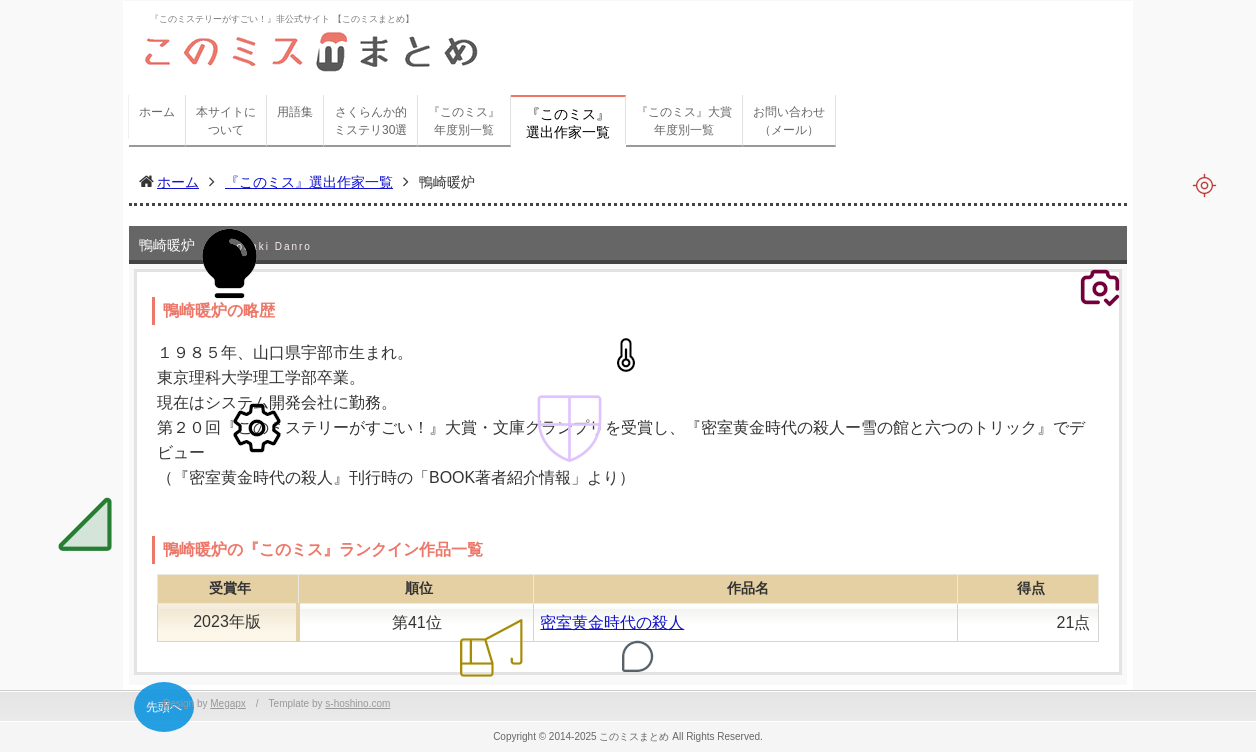 This screenshot has height=752, width=1256. What do you see at coordinates (229, 263) in the screenshot?
I see `view tips or helpful suggestions` at bounding box center [229, 263].